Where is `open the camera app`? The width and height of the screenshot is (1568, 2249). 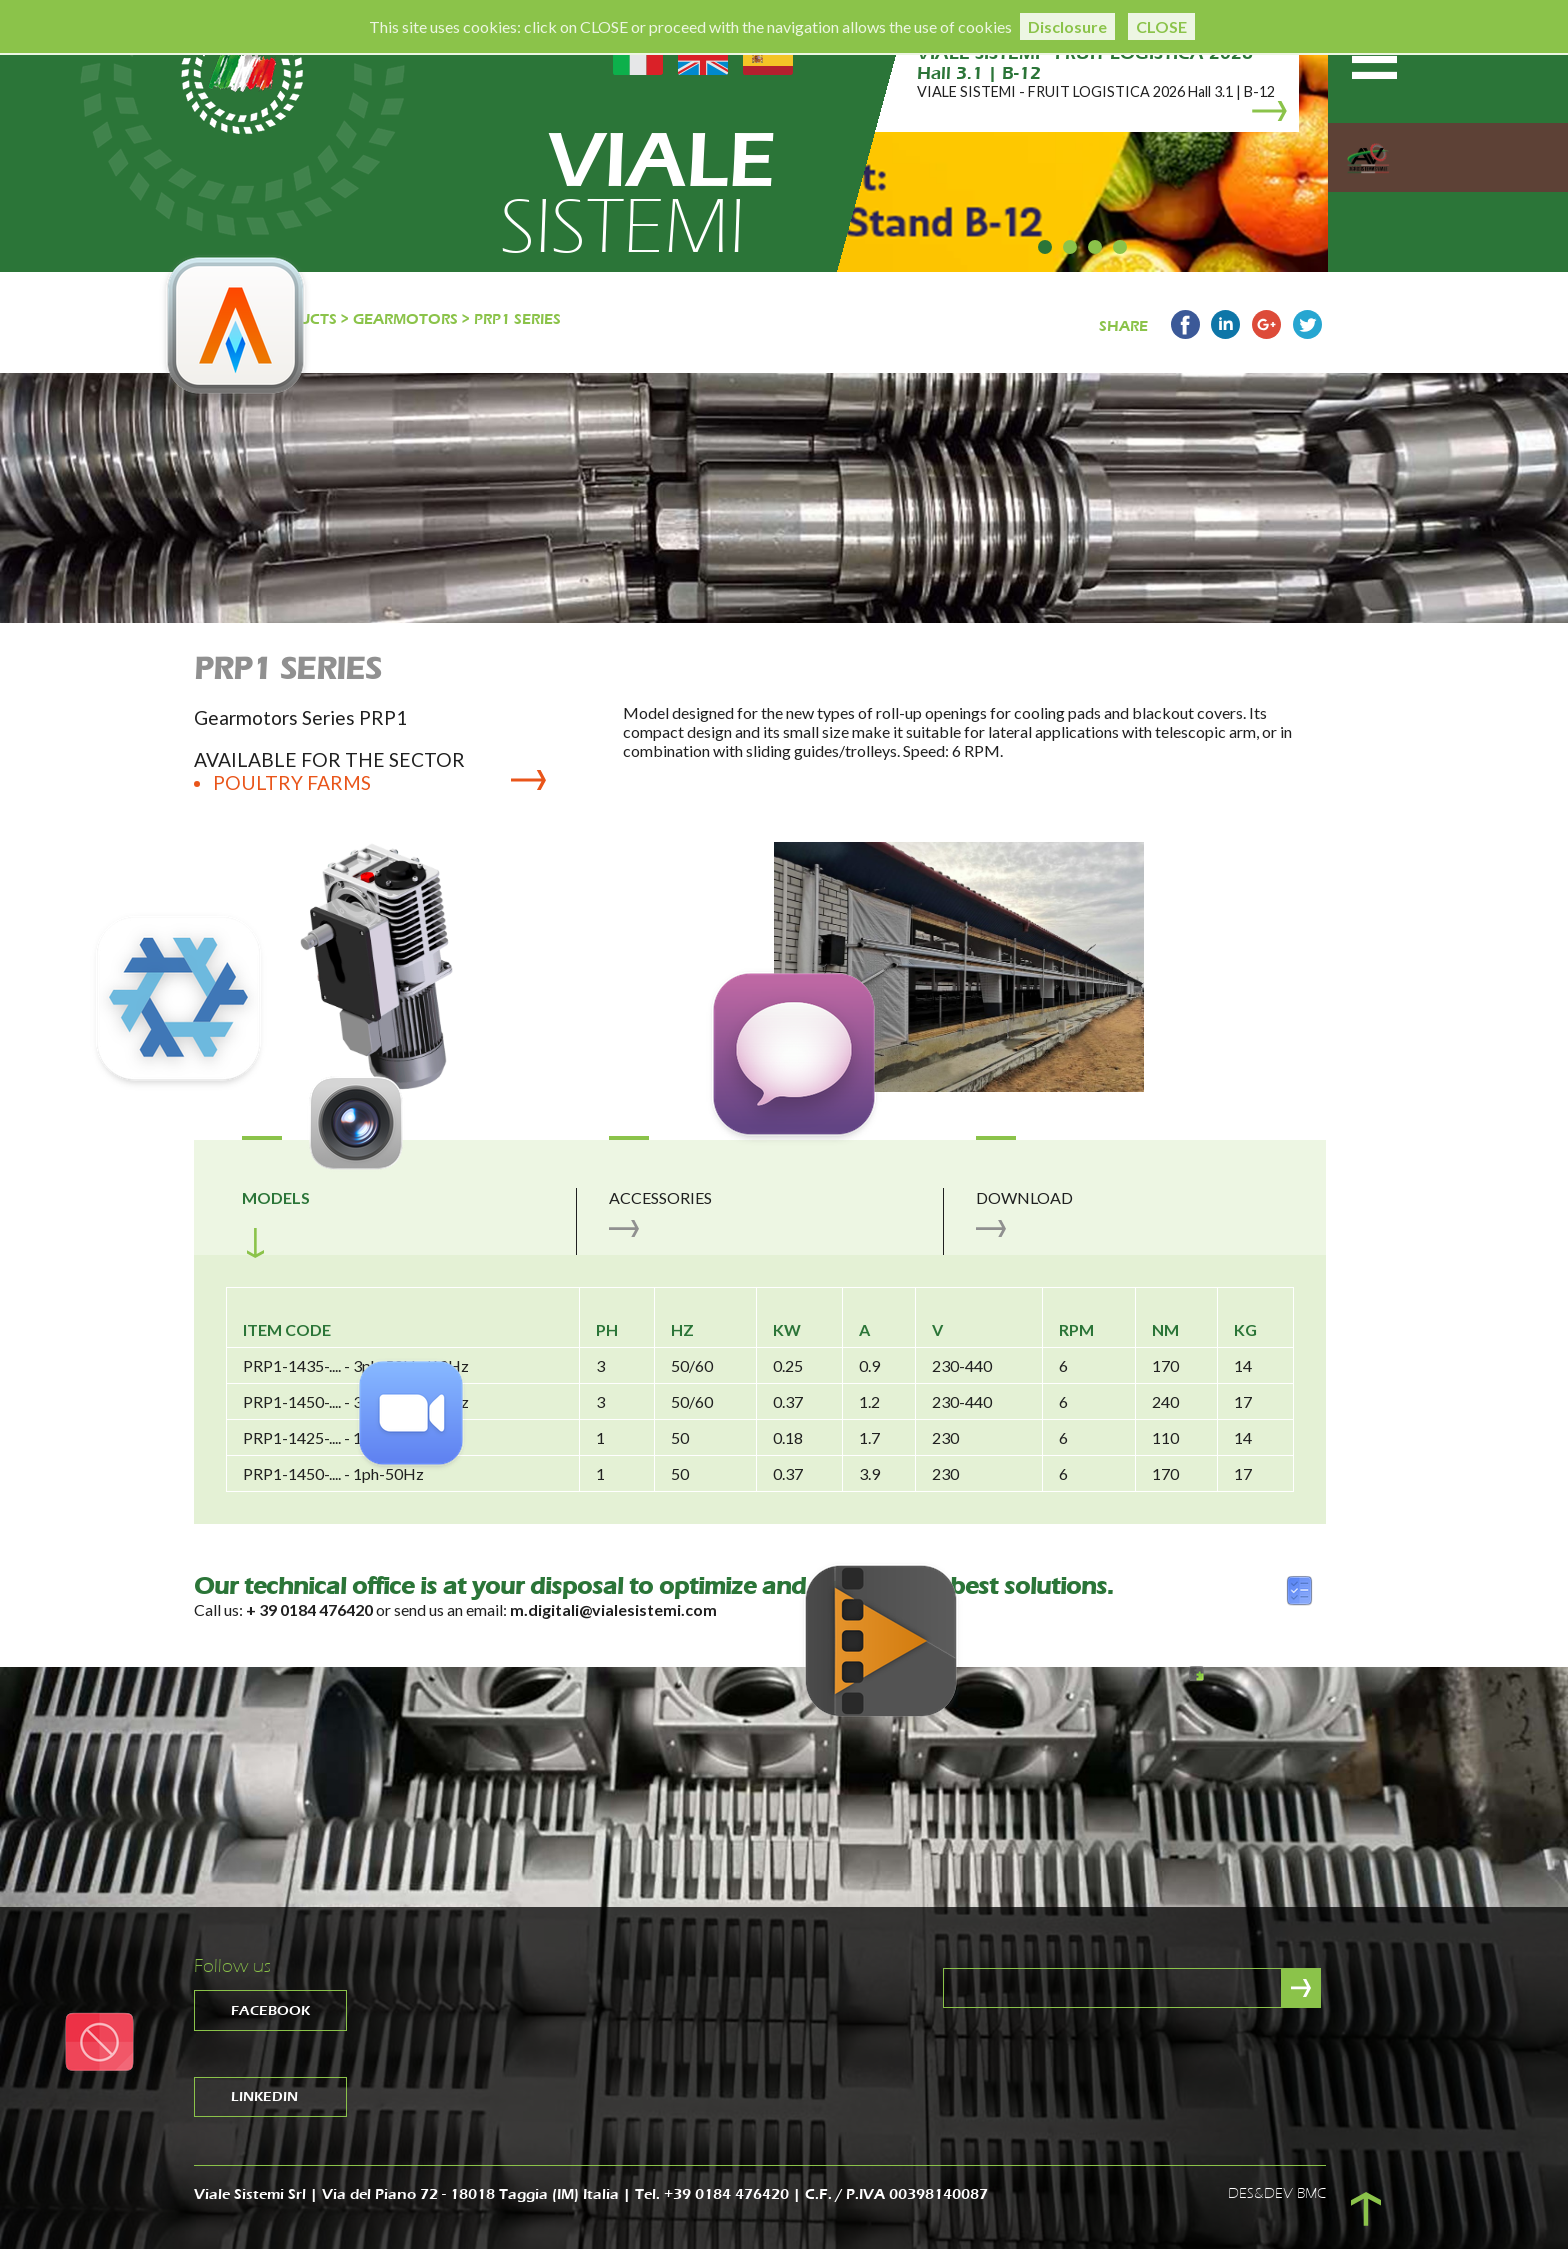 open the camera app is located at coordinates (356, 1123).